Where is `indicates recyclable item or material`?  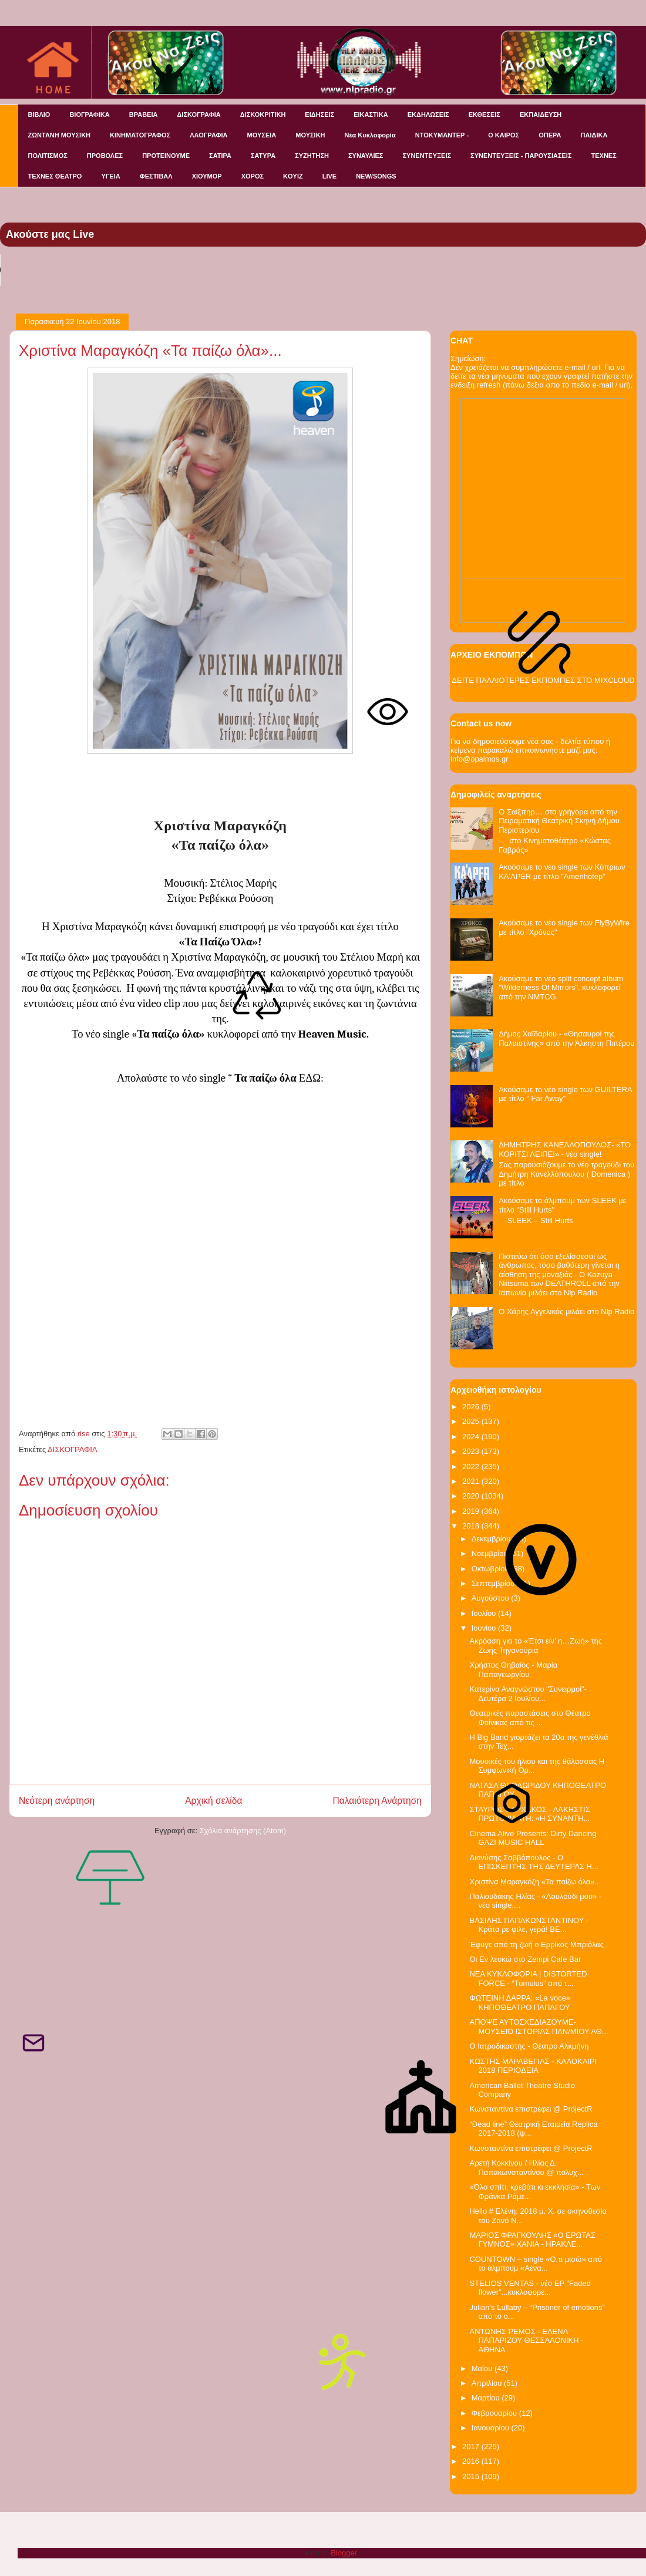
indicates recyclable item or material is located at coordinates (257, 995).